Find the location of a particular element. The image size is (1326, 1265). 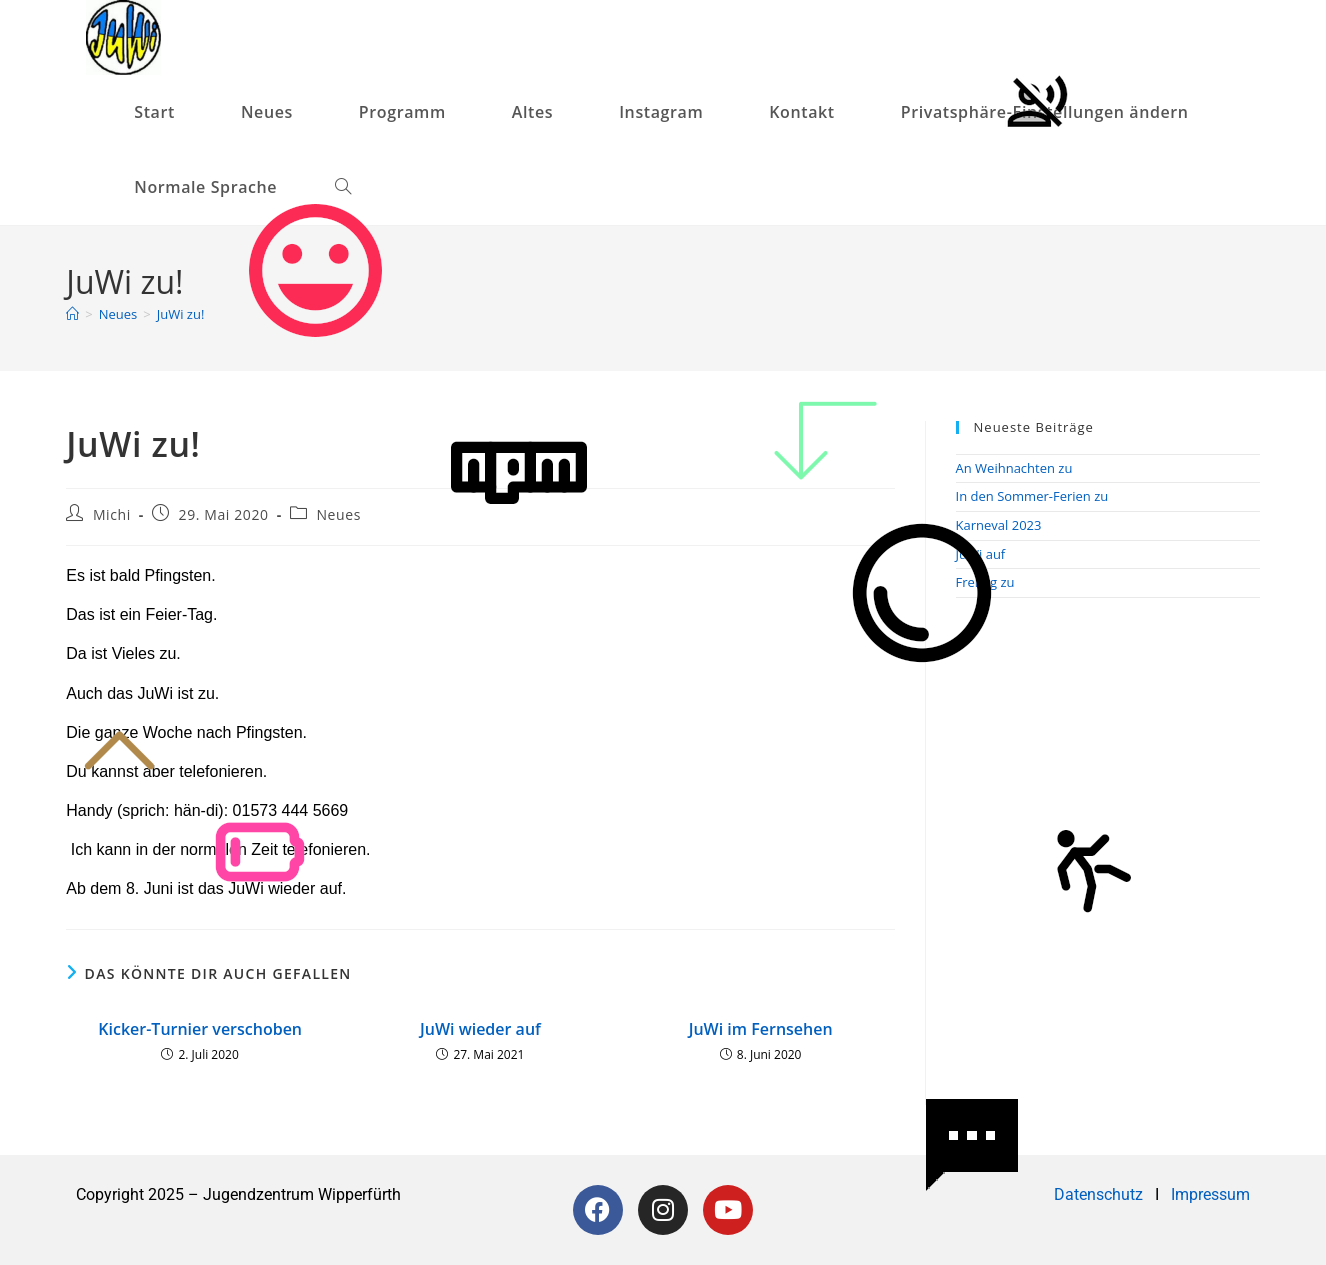

mute voice narration or screen reader is located at coordinates (1037, 102).